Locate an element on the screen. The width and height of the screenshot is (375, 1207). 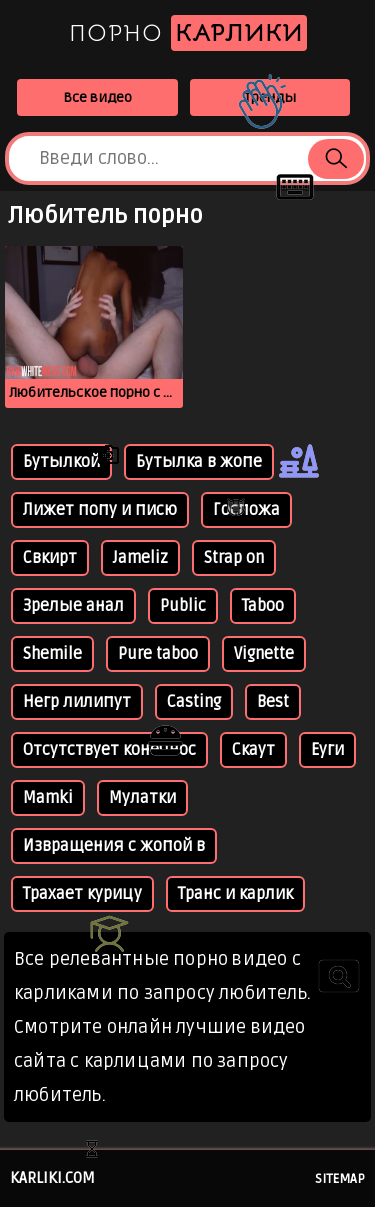
view student profile or account is located at coordinates (109, 934).